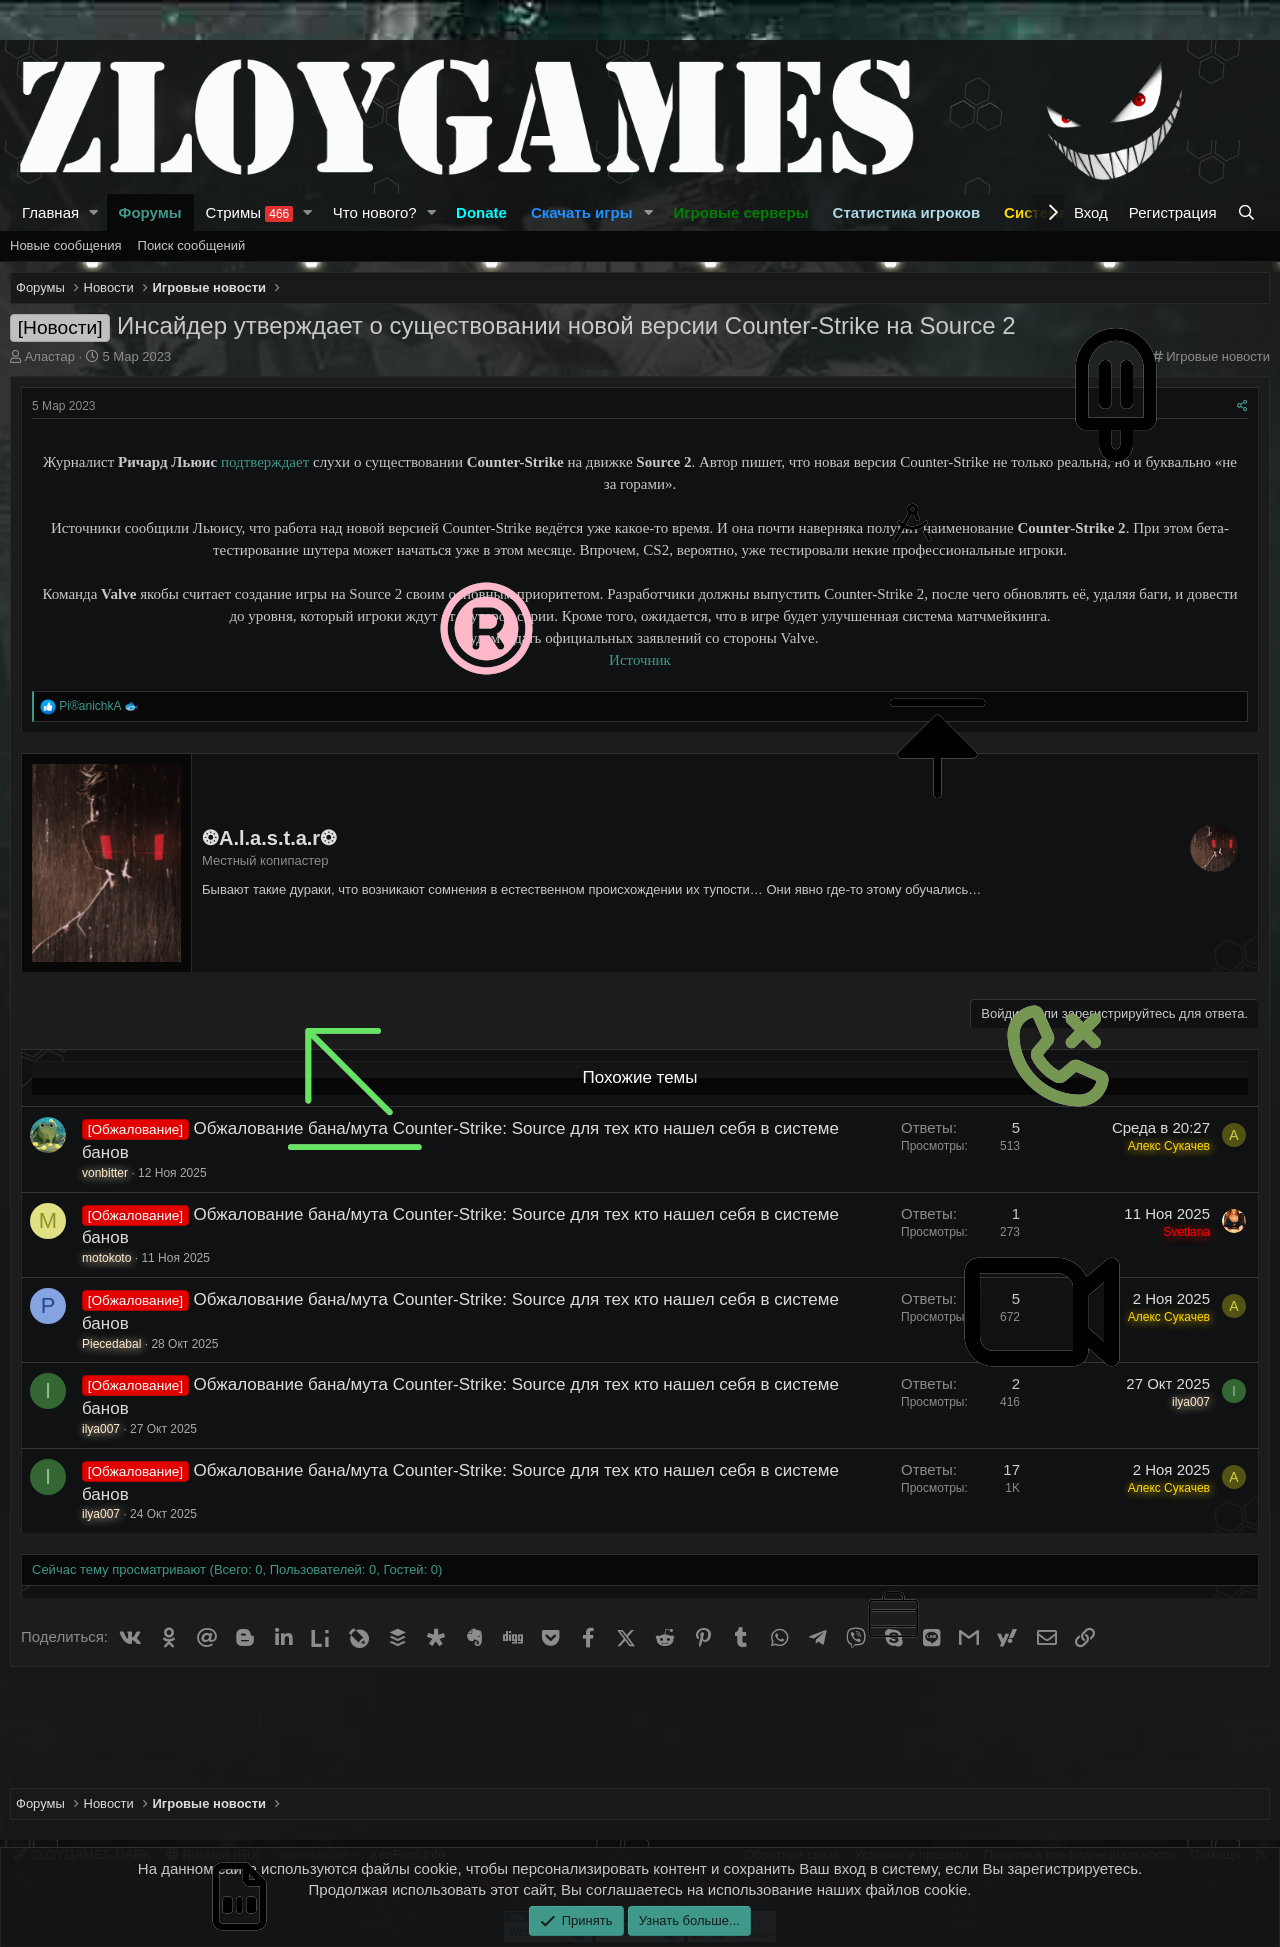 The width and height of the screenshot is (1280, 1947). I want to click on upload a file or document, so click(937, 746).